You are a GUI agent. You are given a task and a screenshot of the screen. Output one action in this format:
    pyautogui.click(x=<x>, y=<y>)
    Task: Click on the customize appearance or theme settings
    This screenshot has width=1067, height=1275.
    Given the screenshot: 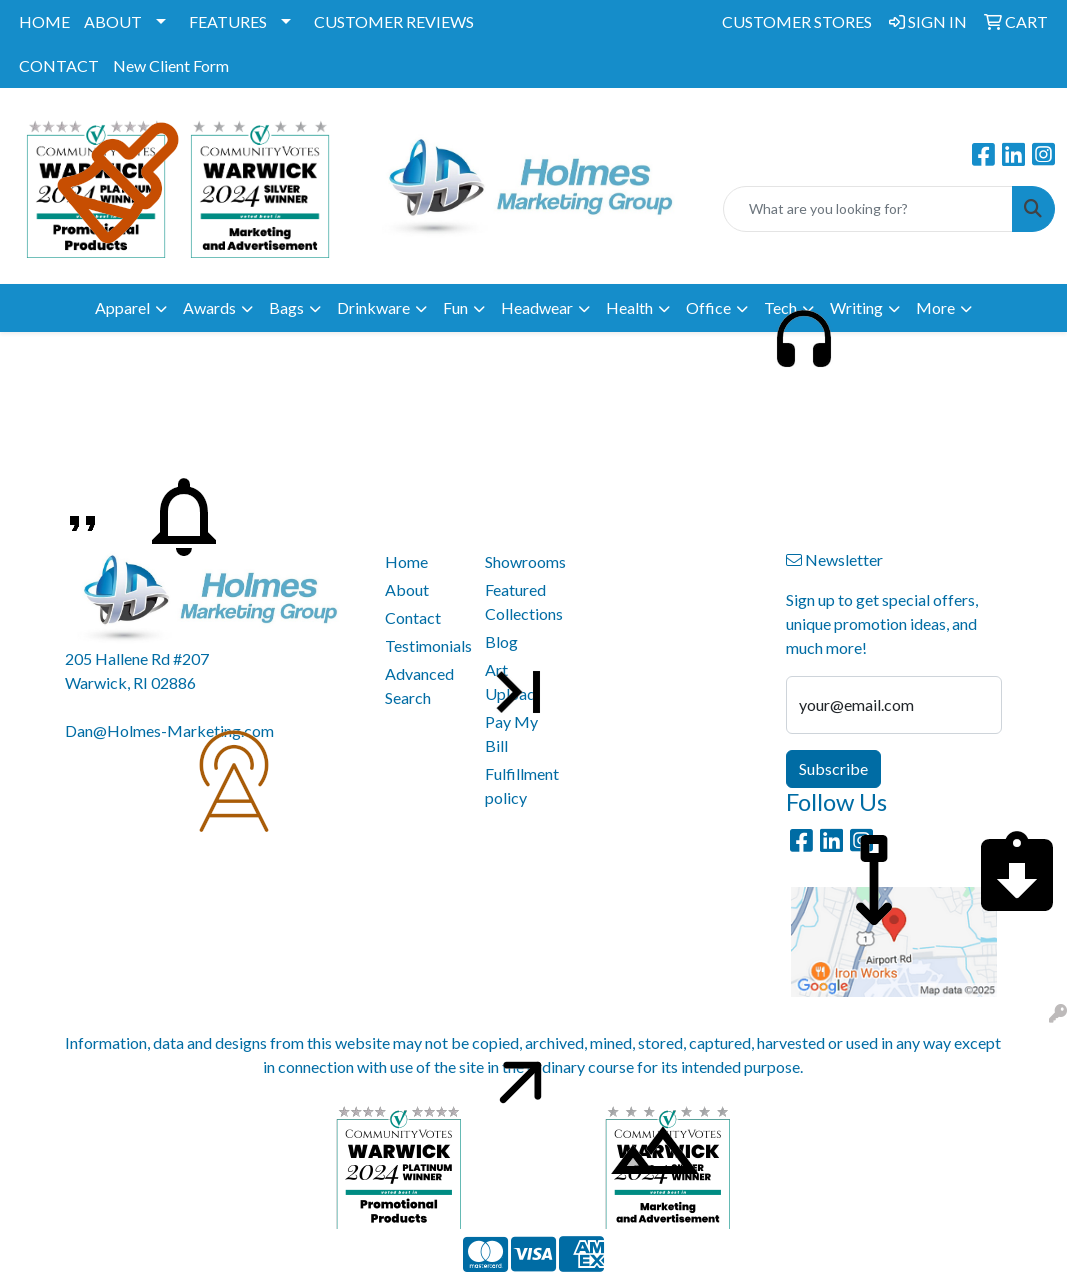 What is the action you would take?
    pyautogui.click(x=118, y=183)
    